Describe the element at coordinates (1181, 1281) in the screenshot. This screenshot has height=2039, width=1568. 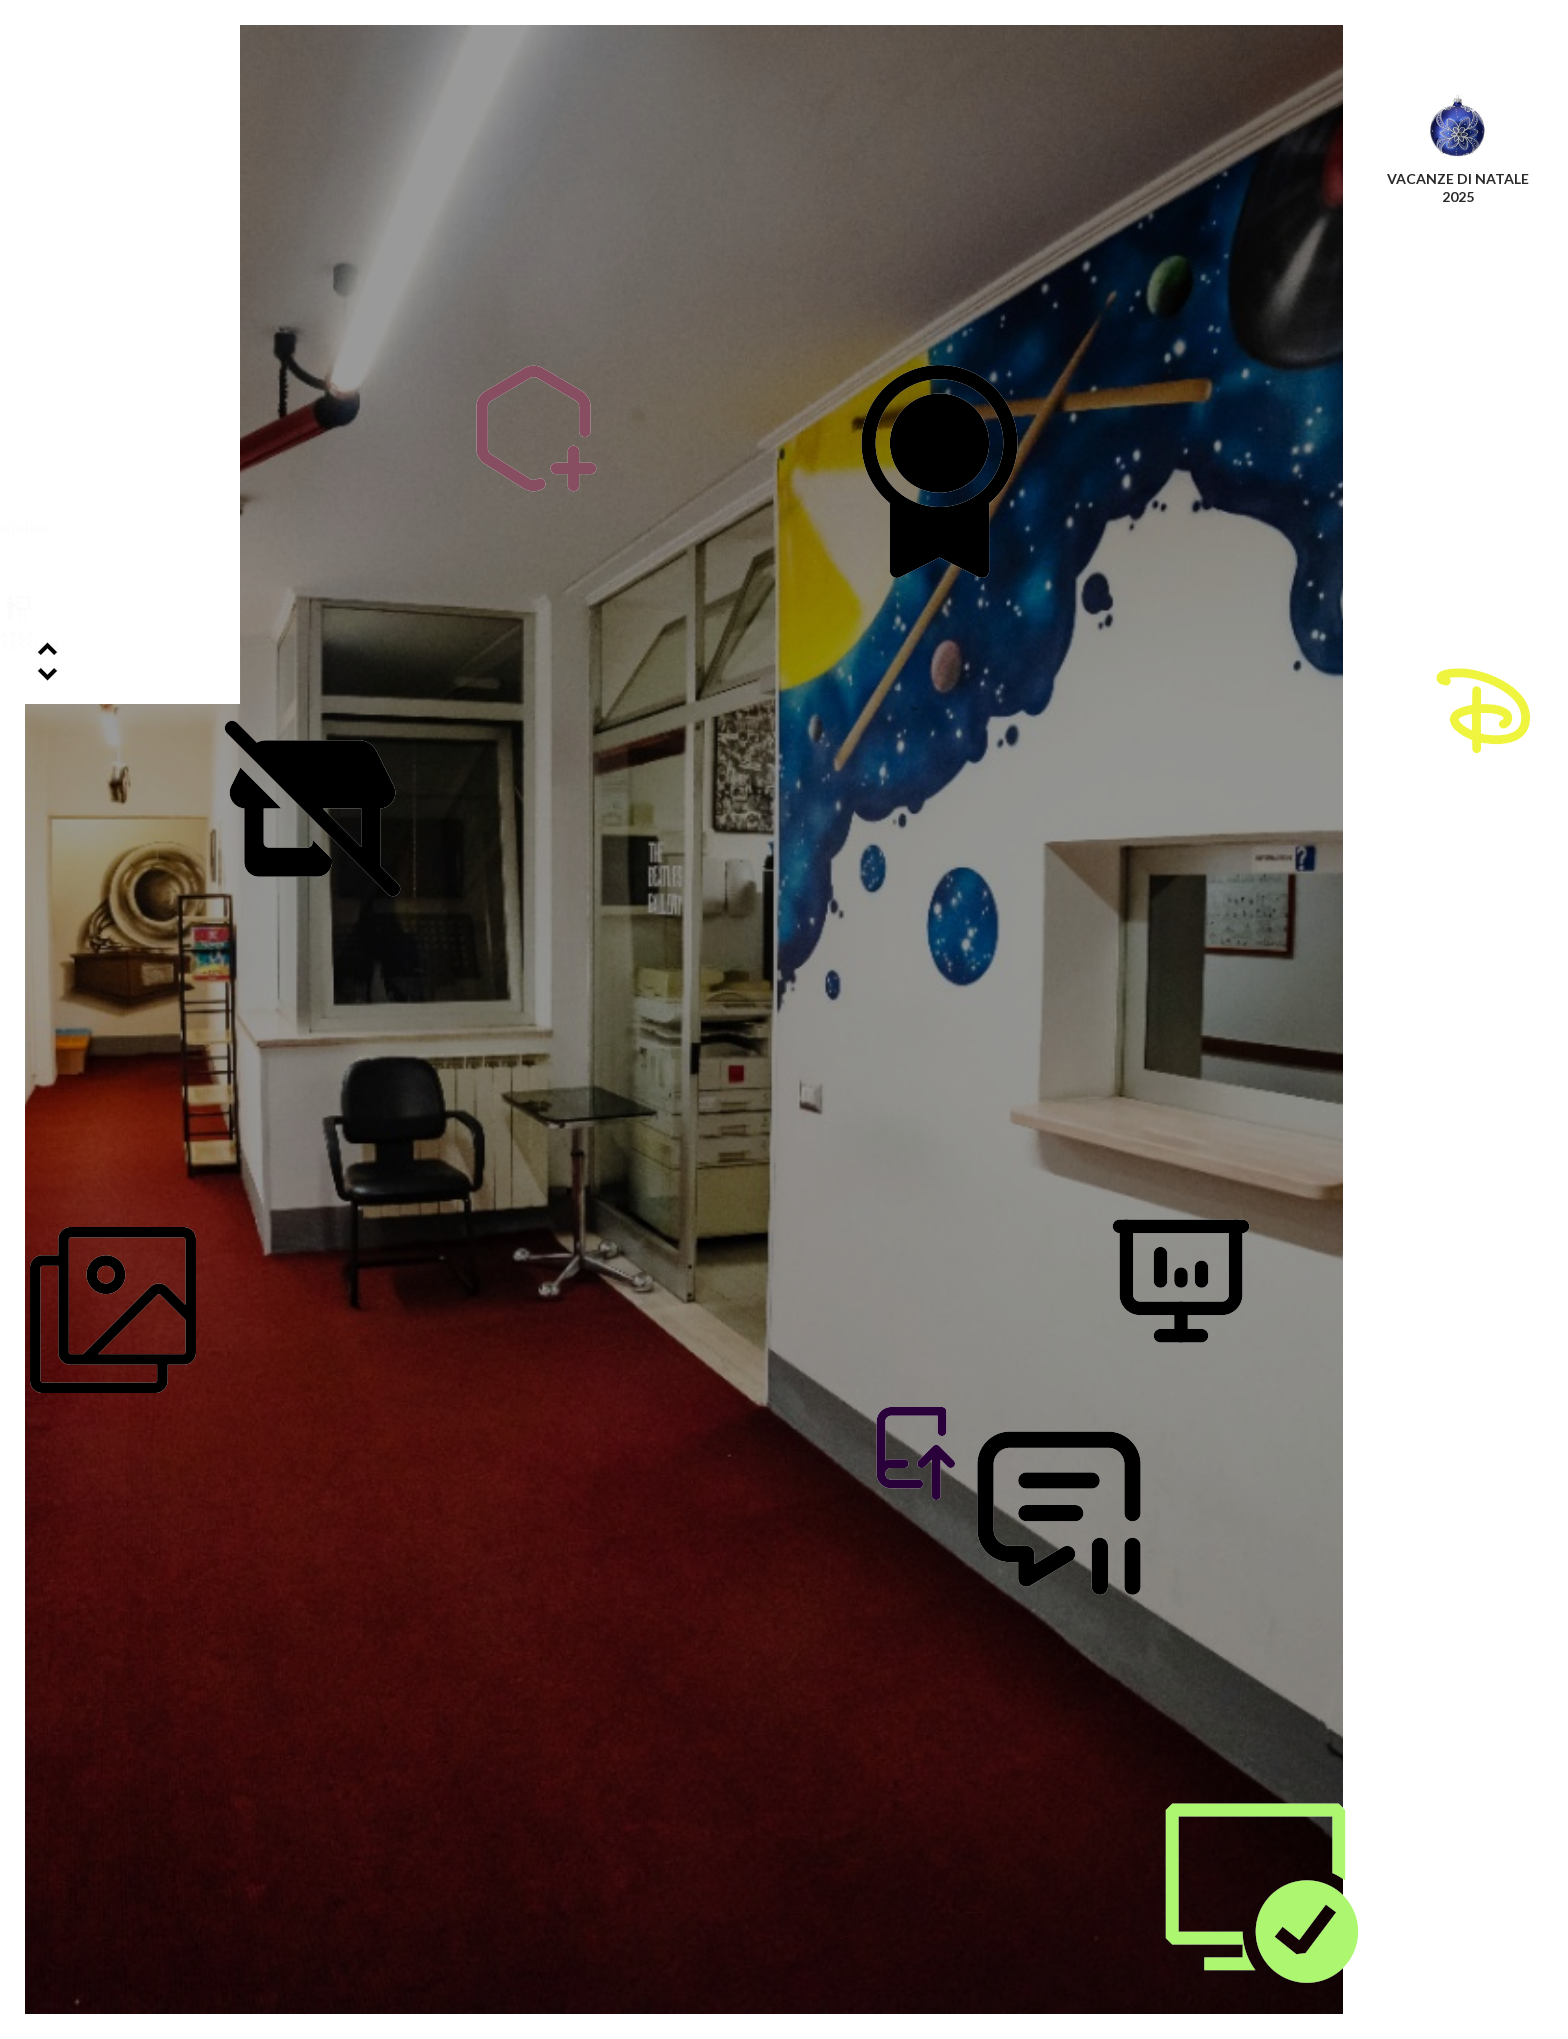
I see `view presentation analytics` at that location.